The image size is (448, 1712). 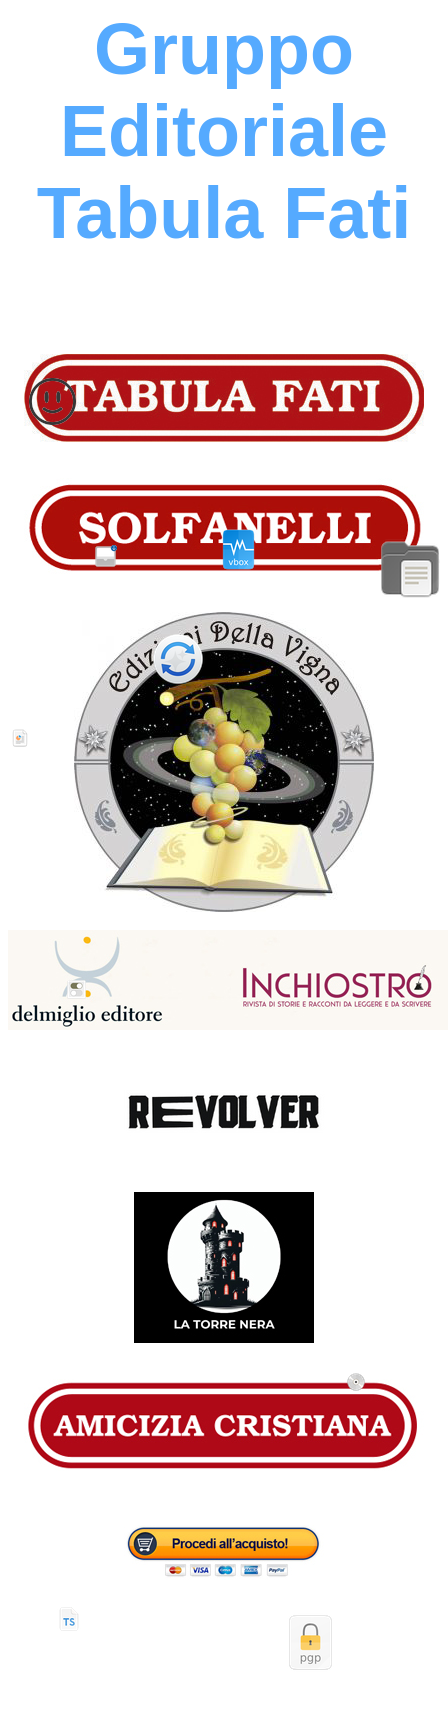 What do you see at coordinates (310, 1642) in the screenshot?
I see `a pgp-encrypted file` at bounding box center [310, 1642].